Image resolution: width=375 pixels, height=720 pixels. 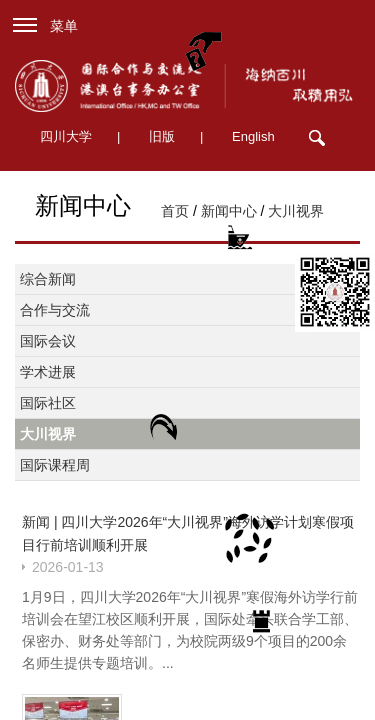 What do you see at coordinates (203, 51) in the screenshot?
I see `draw a random card from the deck` at bounding box center [203, 51].